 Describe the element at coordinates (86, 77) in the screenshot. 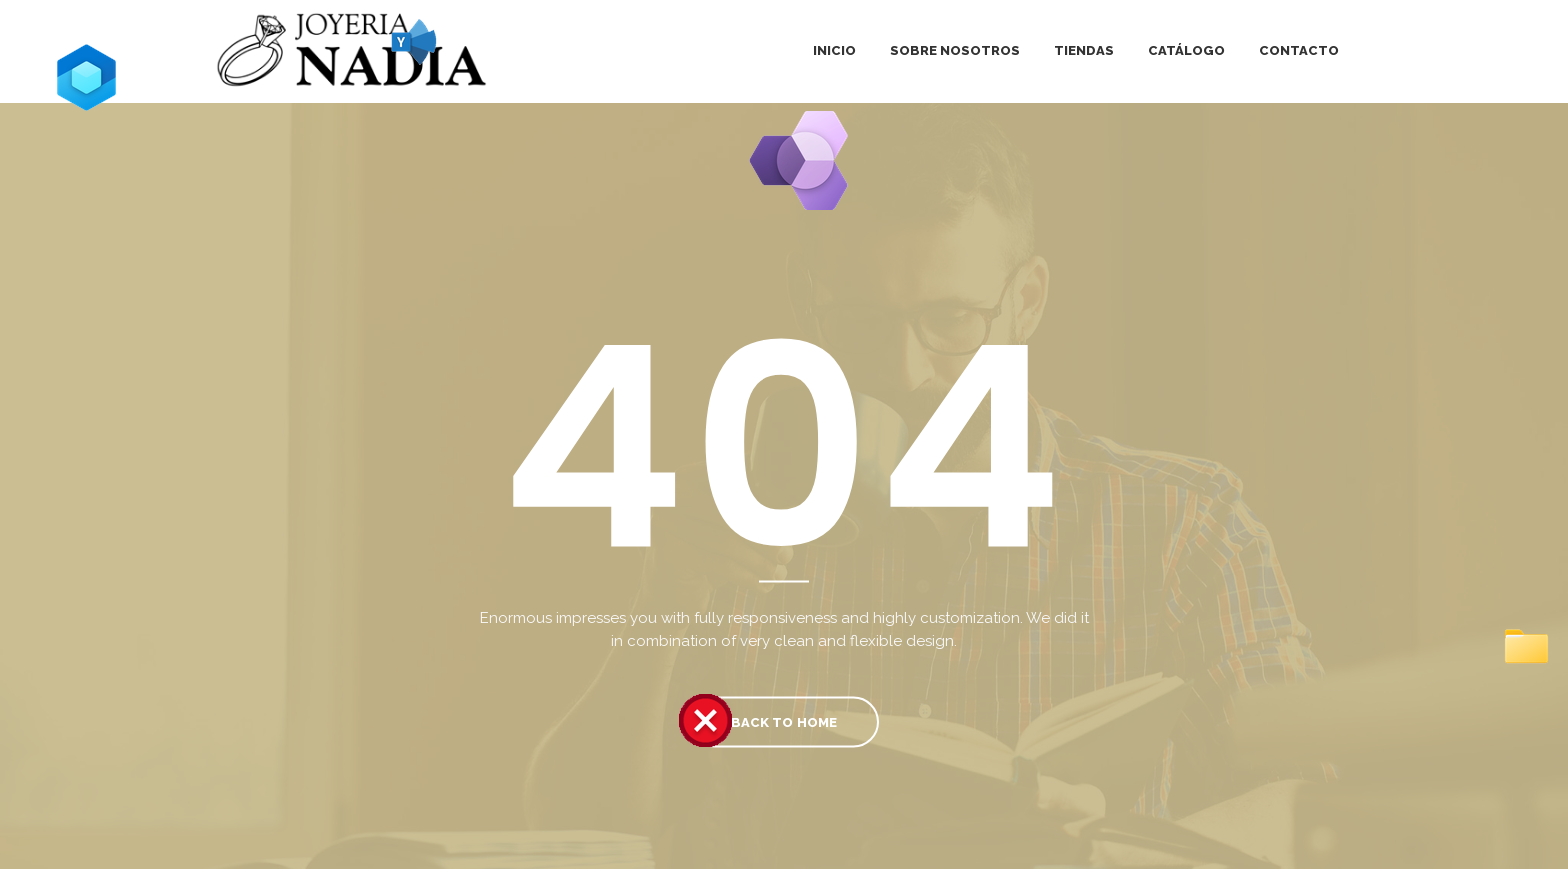

I see `open assist2 application` at that location.